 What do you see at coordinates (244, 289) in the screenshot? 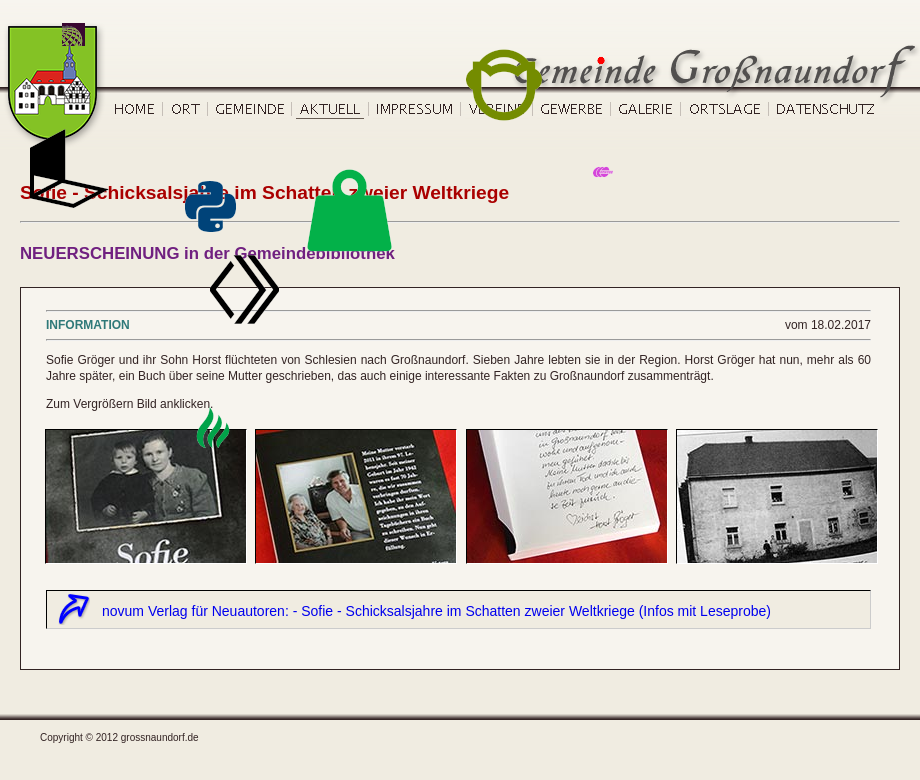
I see `Cloudflare Workers logo` at bounding box center [244, 289].